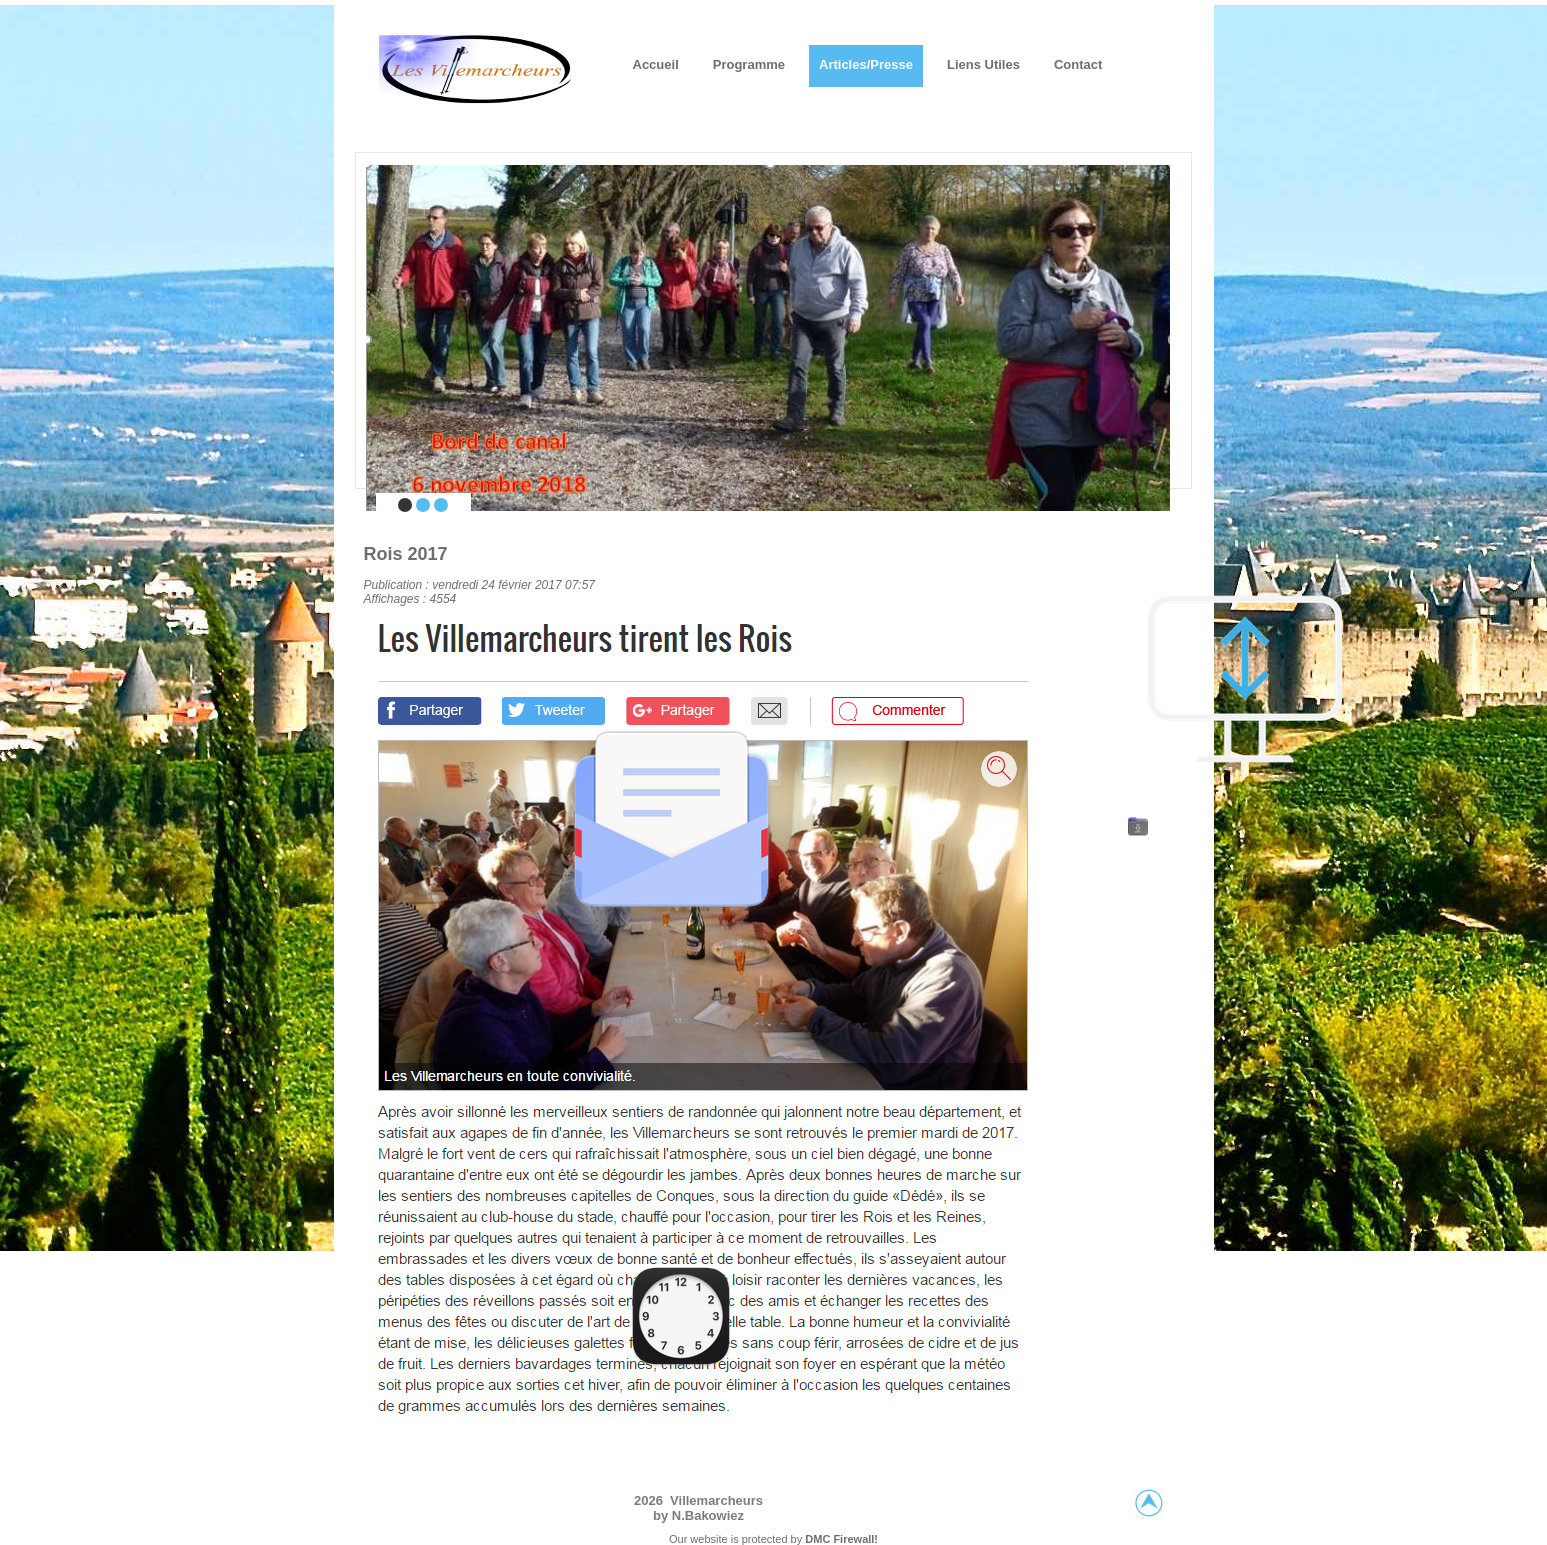 Image resolution: width=1547 pixels, height=1545 pixels. Describe the element at coordinates (1245, 679) in the screenshot. I see `rotate or flip display orientation` at that location.